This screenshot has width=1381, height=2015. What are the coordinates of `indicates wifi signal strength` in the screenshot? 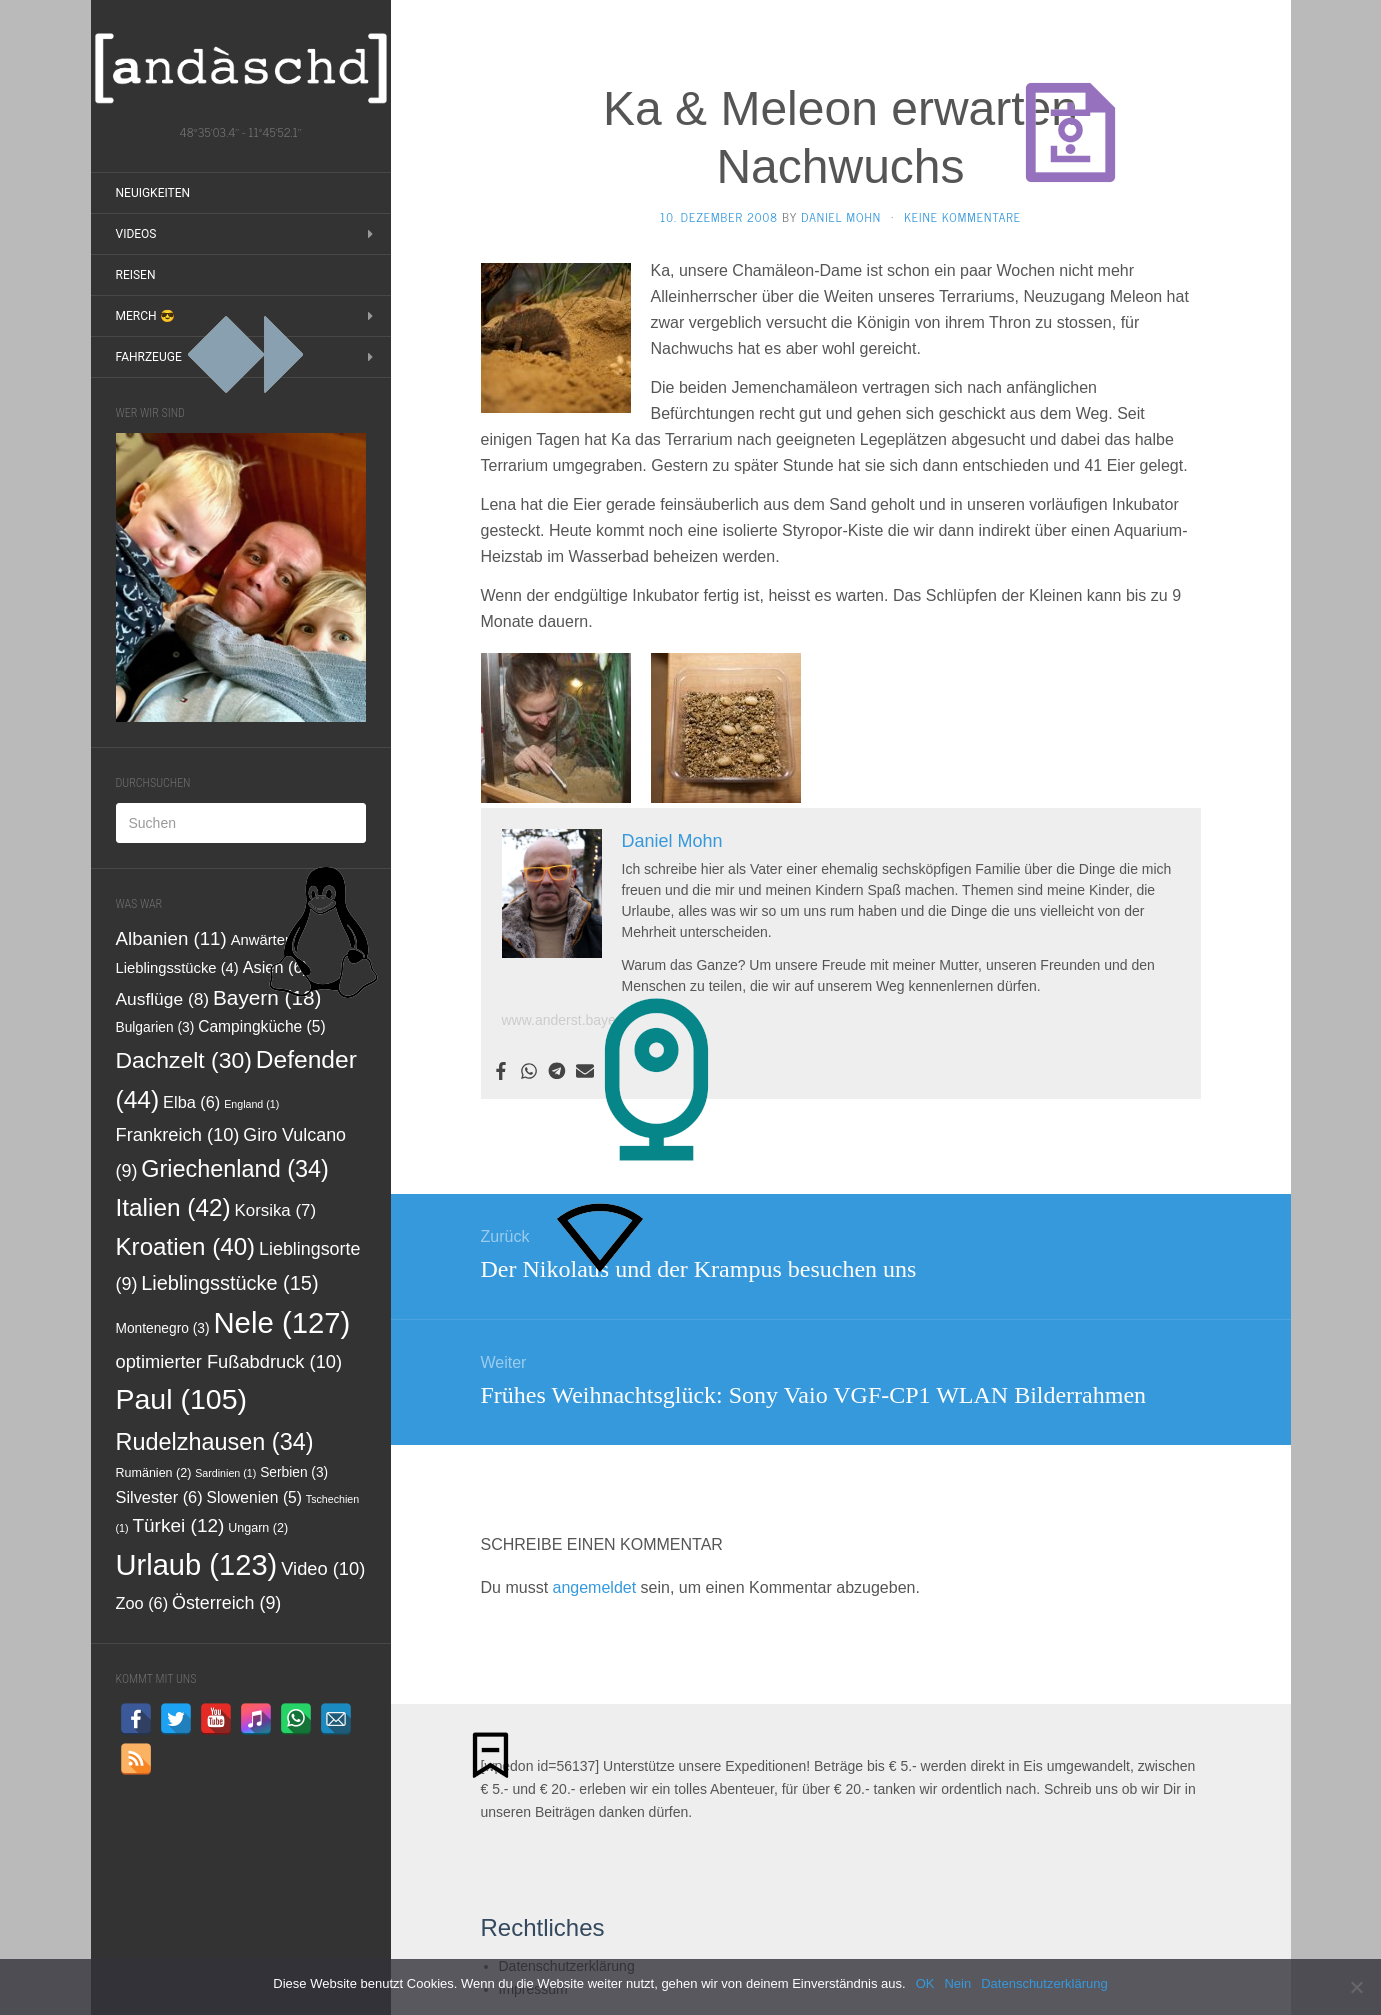 It's located at (600, 1238).